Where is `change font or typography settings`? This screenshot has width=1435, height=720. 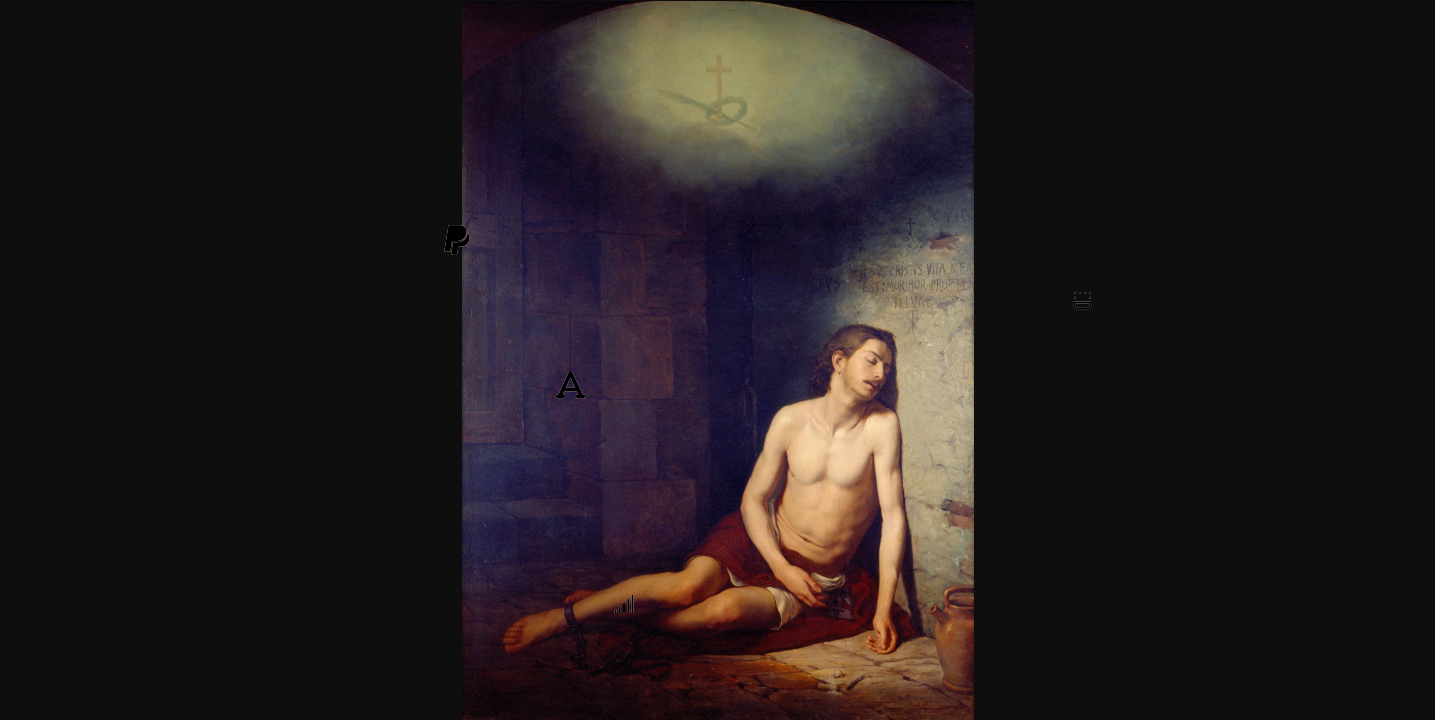 change font or typography settings is located at coordinates (570, 384).